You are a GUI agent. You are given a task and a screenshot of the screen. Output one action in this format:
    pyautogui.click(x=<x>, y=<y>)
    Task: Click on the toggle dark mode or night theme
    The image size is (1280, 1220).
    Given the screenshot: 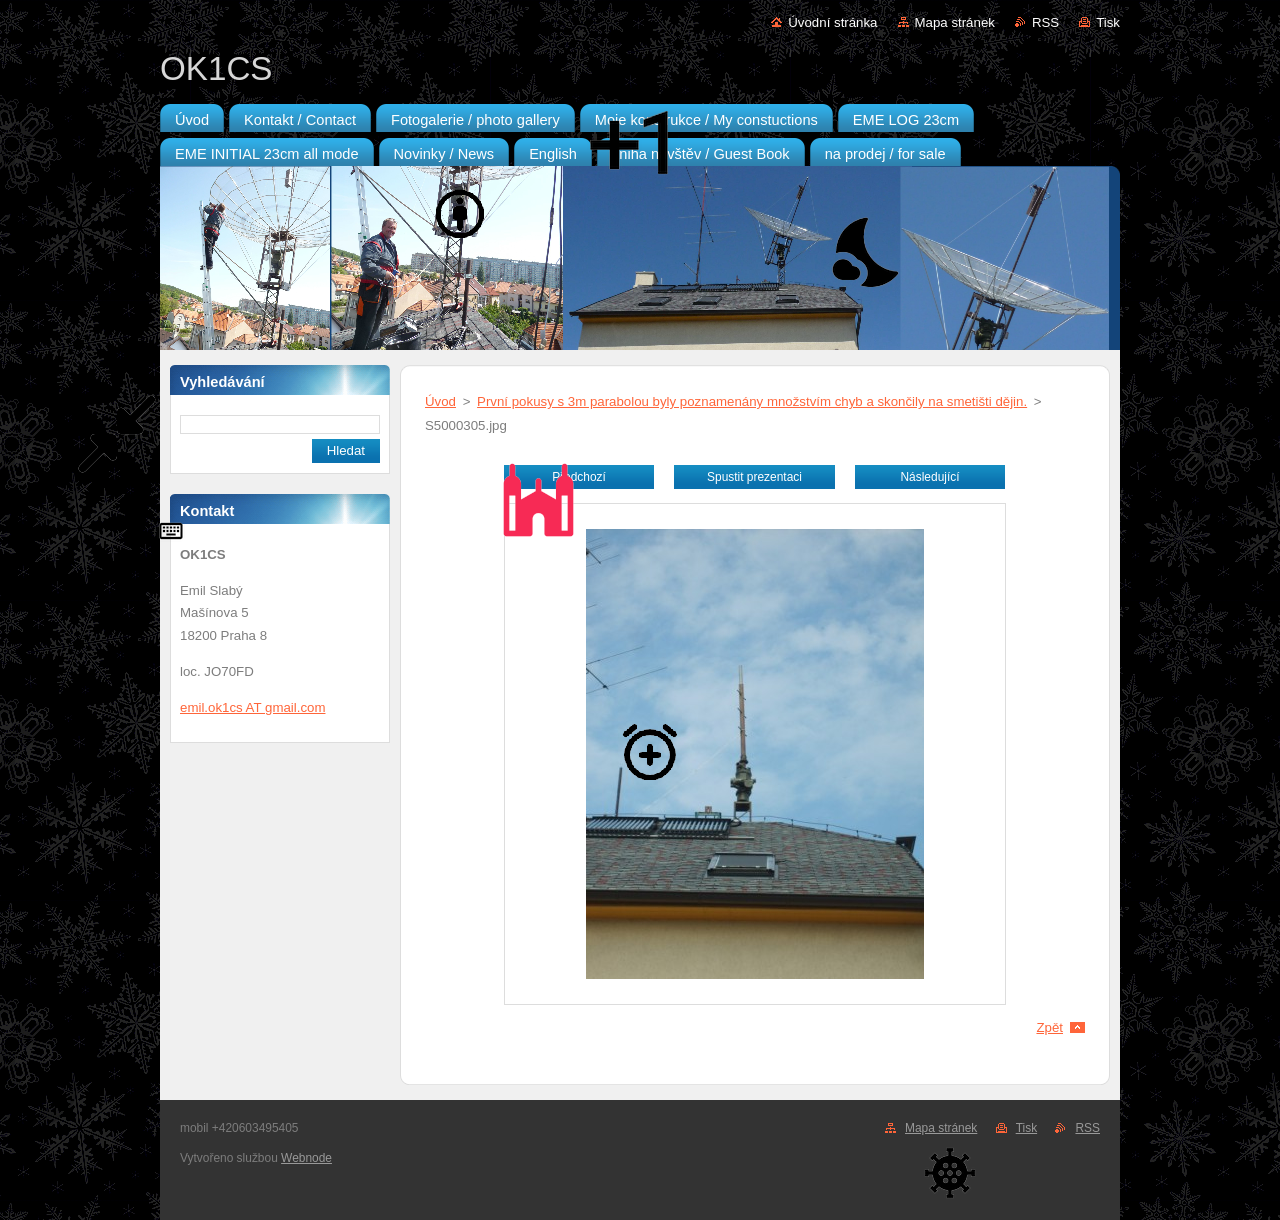 What is the action you would take?
    pyautogui.click(x=871, y=252)
    